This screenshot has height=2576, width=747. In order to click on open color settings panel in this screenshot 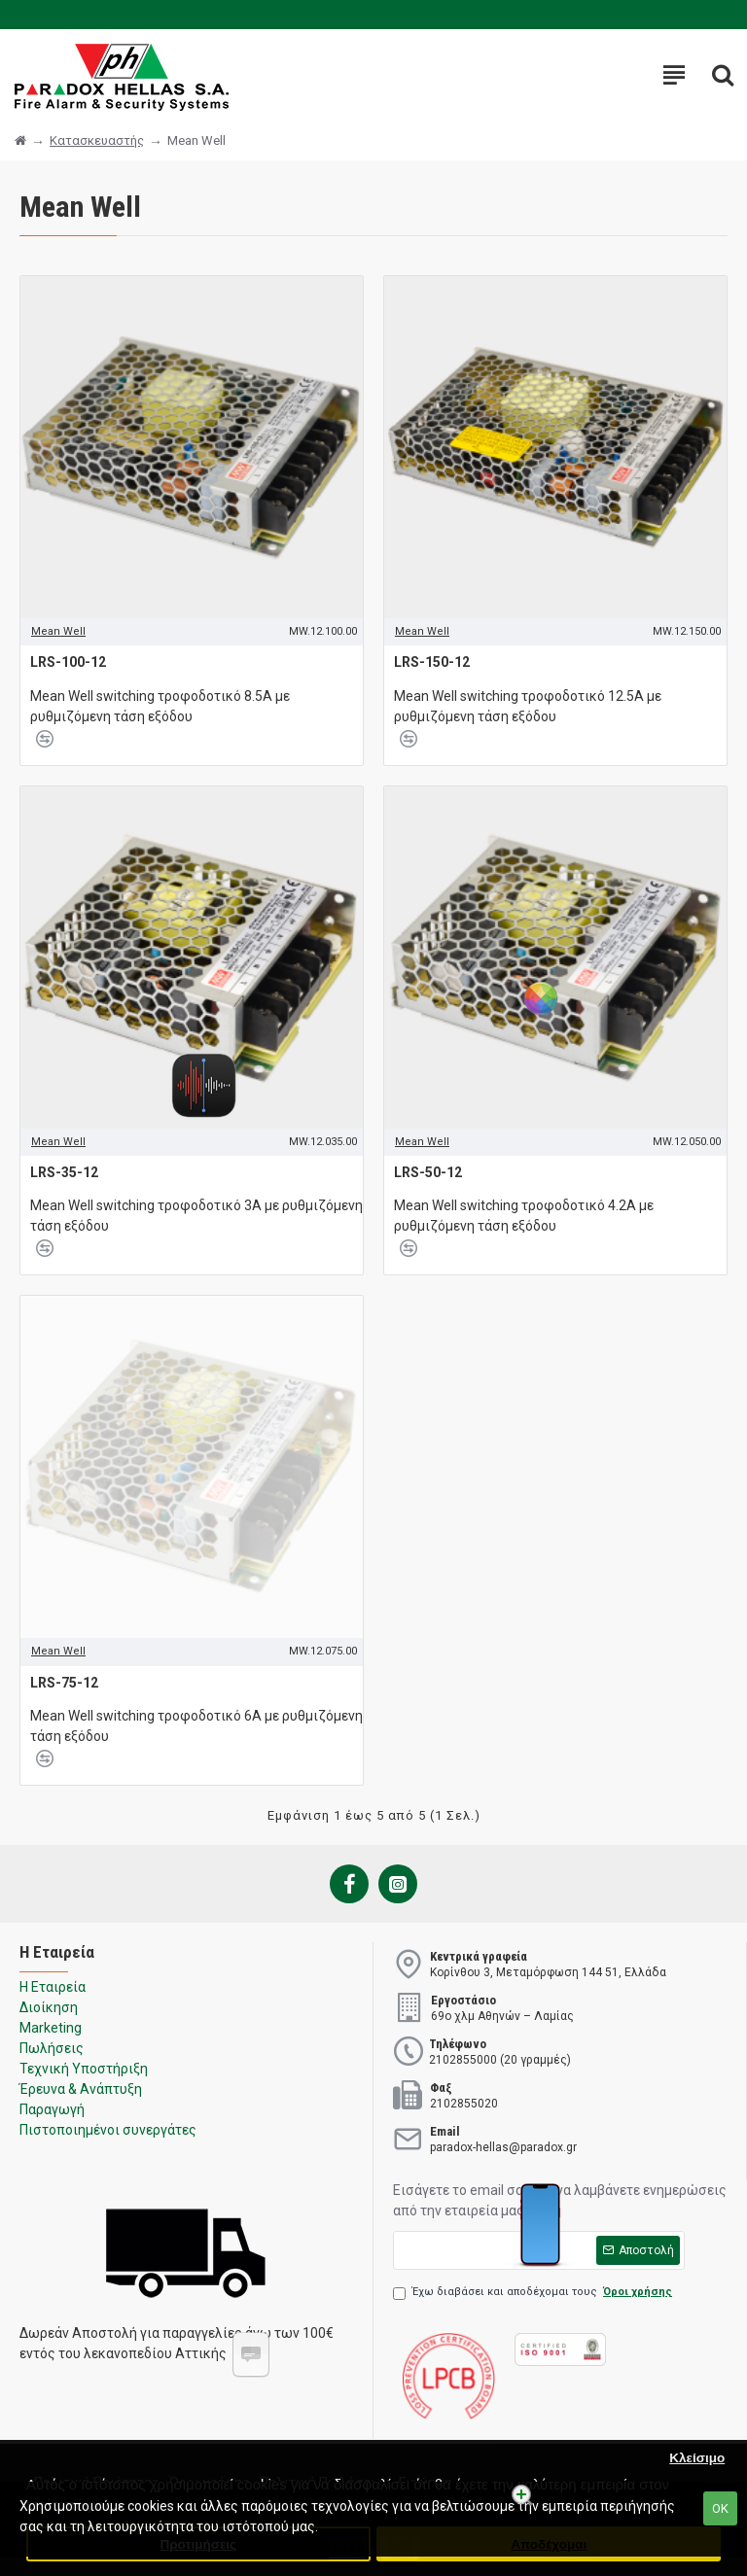, I will do `click(541, 998)`.